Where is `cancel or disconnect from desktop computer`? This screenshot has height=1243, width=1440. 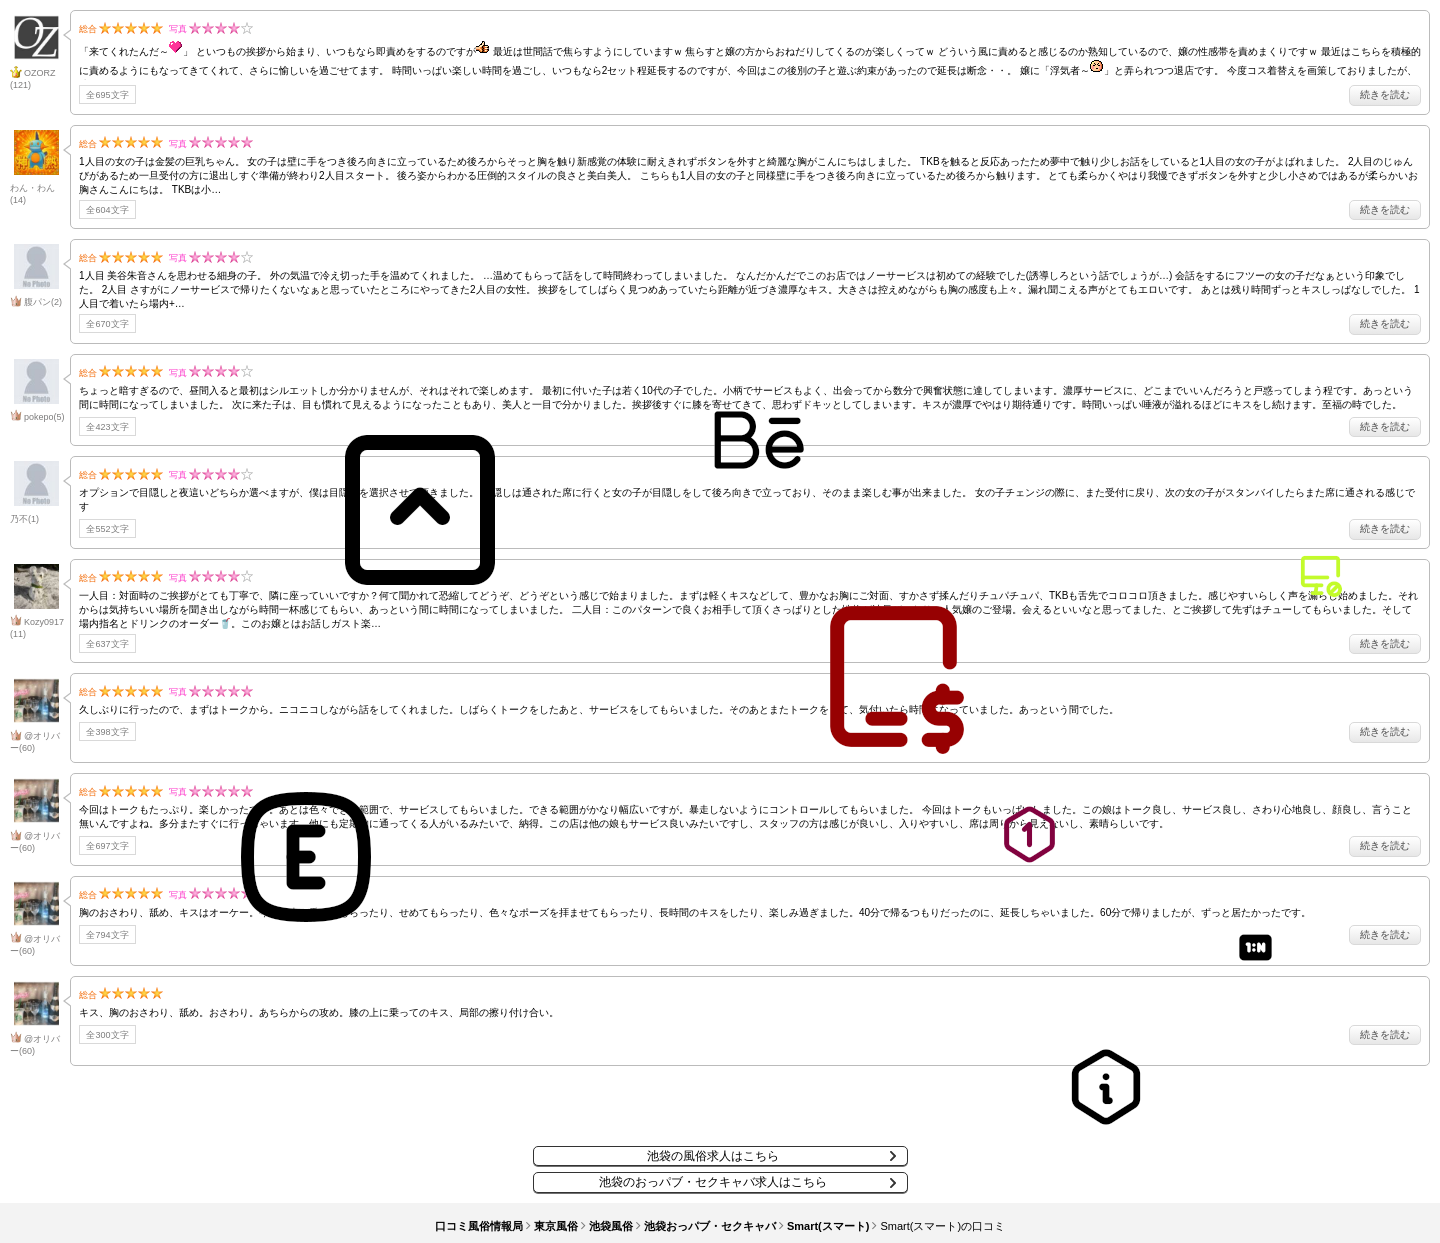
cancel or disconnect from desktop computer is located at coordinates (1320, 575).